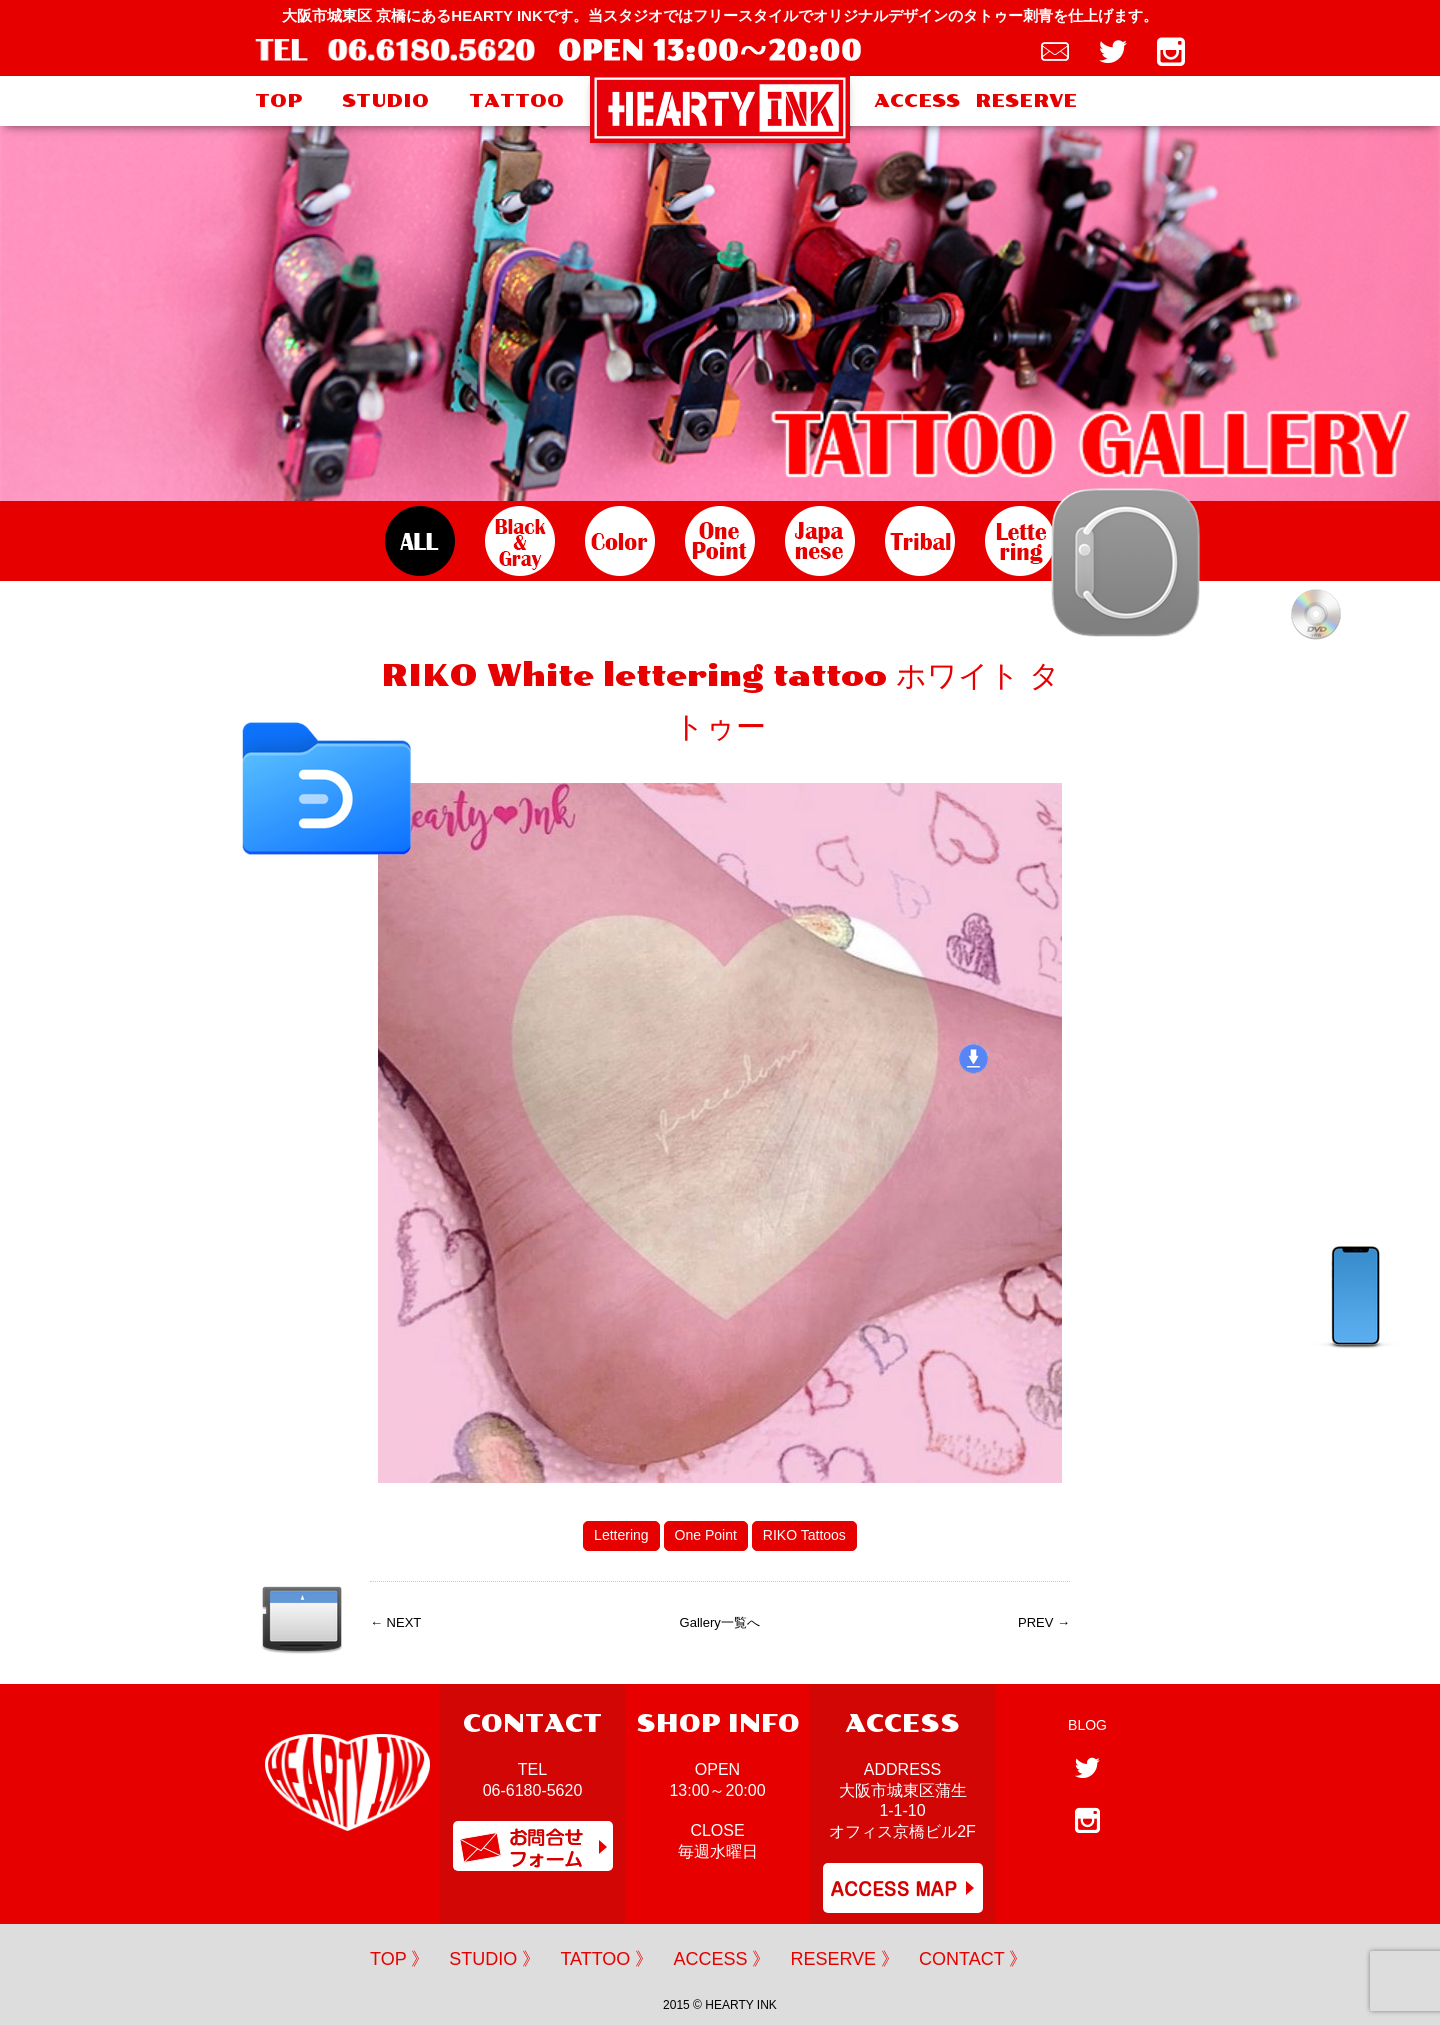  What do you see at coordinates (1316, 615) in the screenshot?
I see `a rewritable DVD disc in the system` at bounding box center [1316, 615].